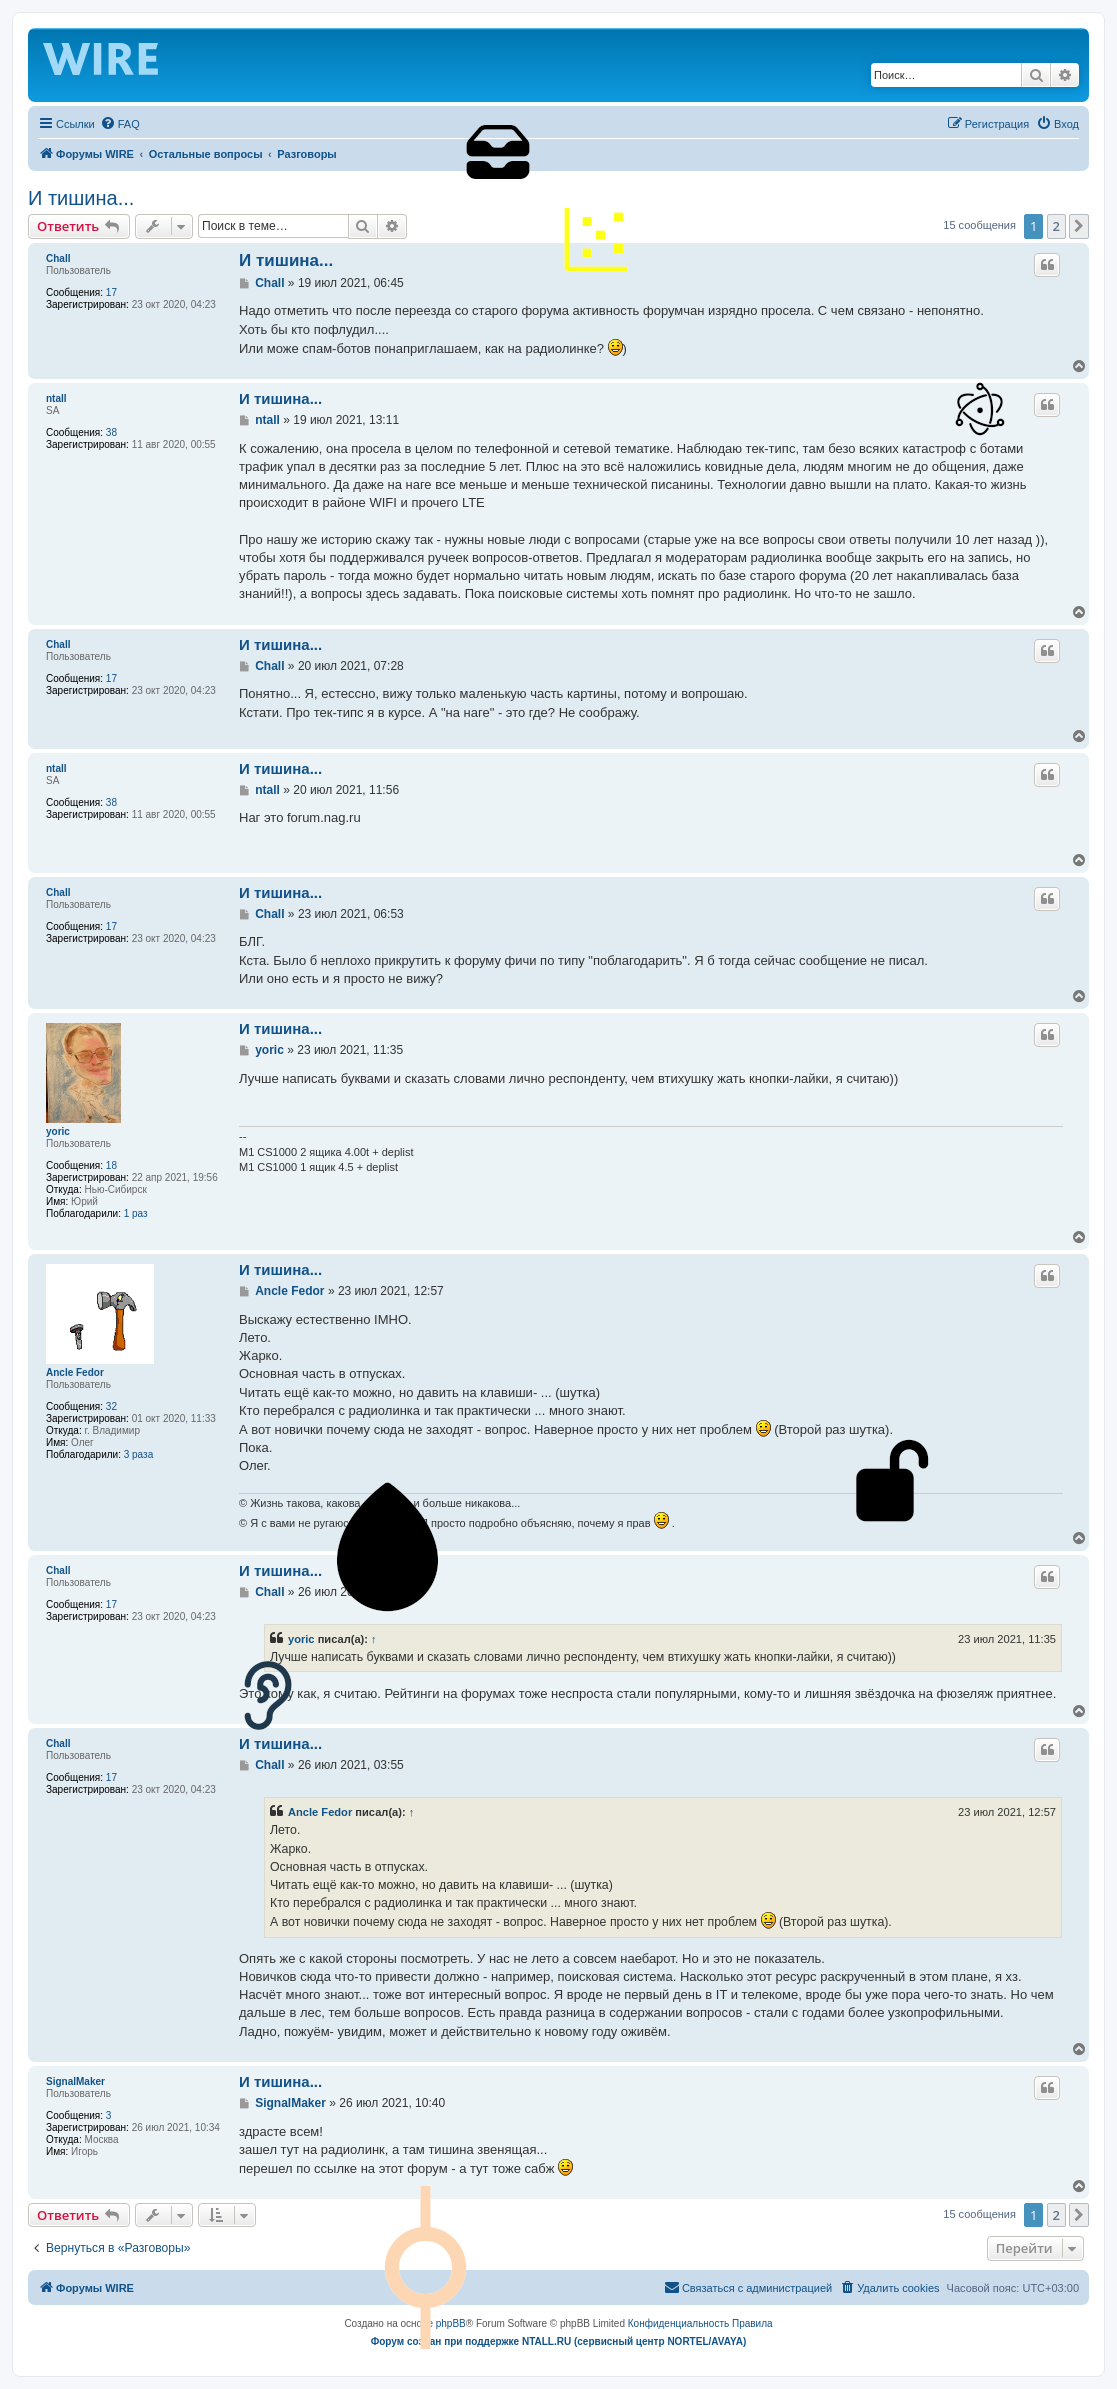 The width and height of the screenshot is (1117, 2389). Describe the element at coordinates (596, 244) in the screenshot. I see `view scatter plot visualization` at that location.